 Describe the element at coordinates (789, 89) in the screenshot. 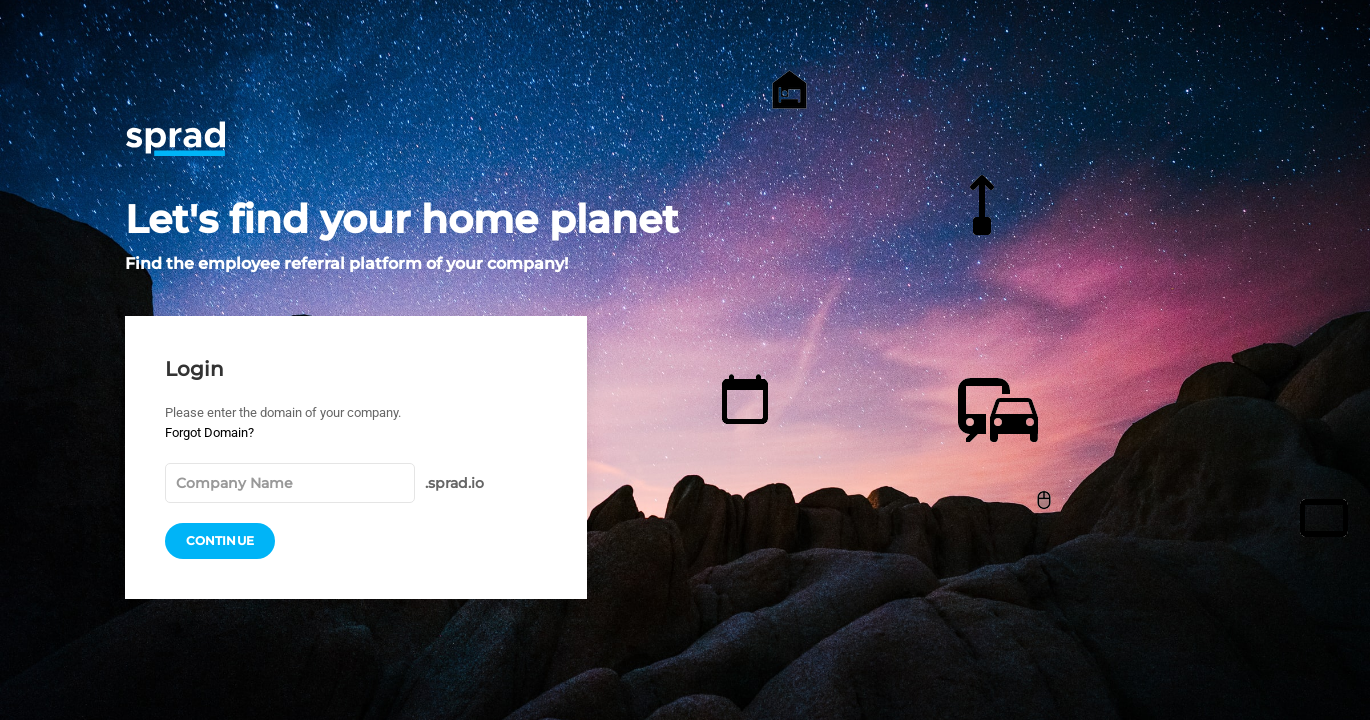

I see `find nearby overnight shelters` at that location.